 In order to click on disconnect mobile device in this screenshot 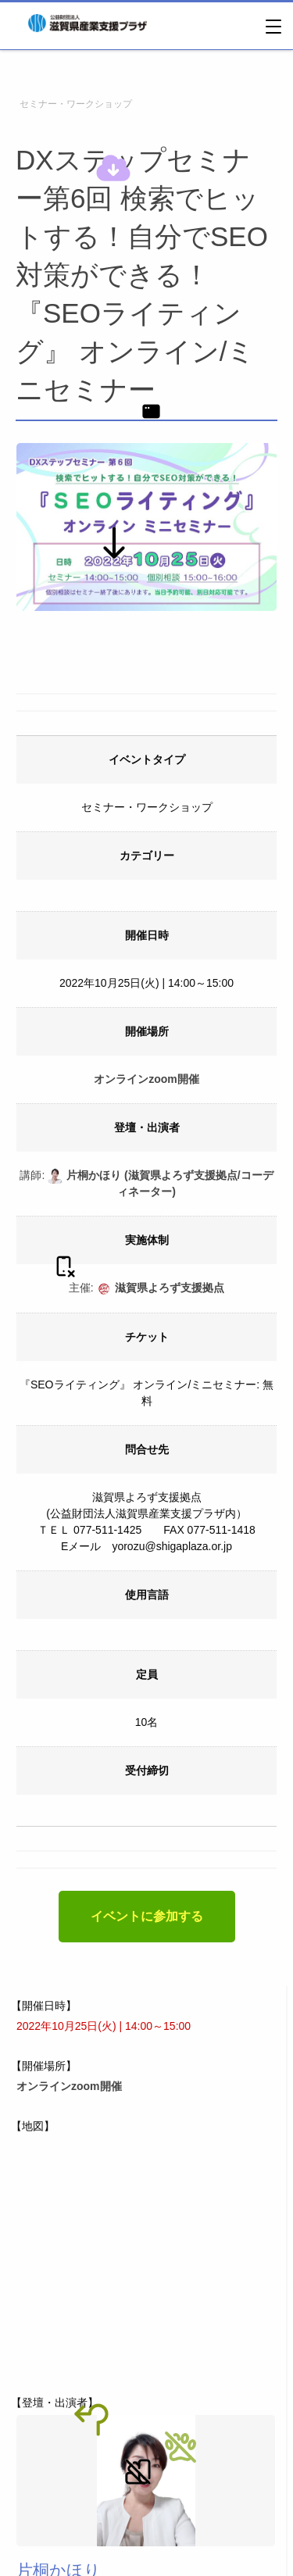, I will do `click(63, 1266)`.